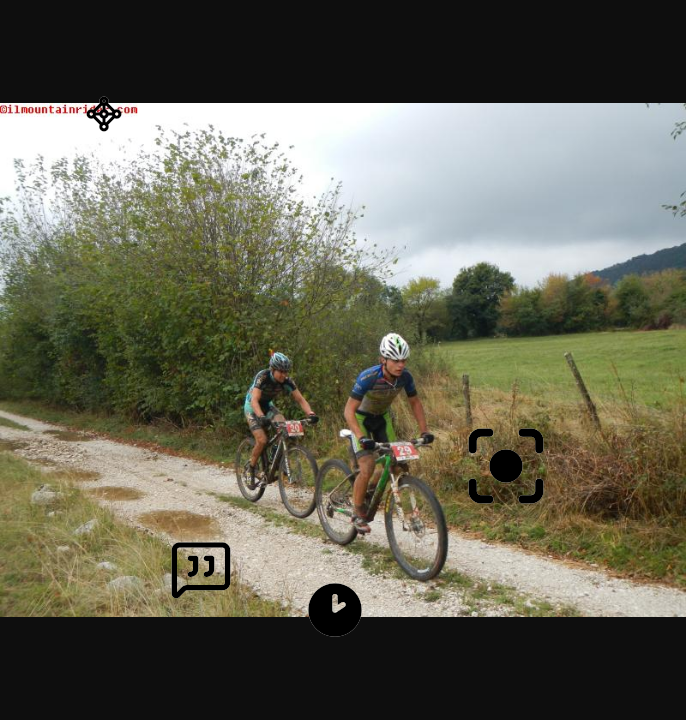 The width and height of the screenshot is (686, 720). What do you see at coordinates (335, 610) in the screenshot?
I see `indicates the current time or timestamp` at bounding box center [335, 610].